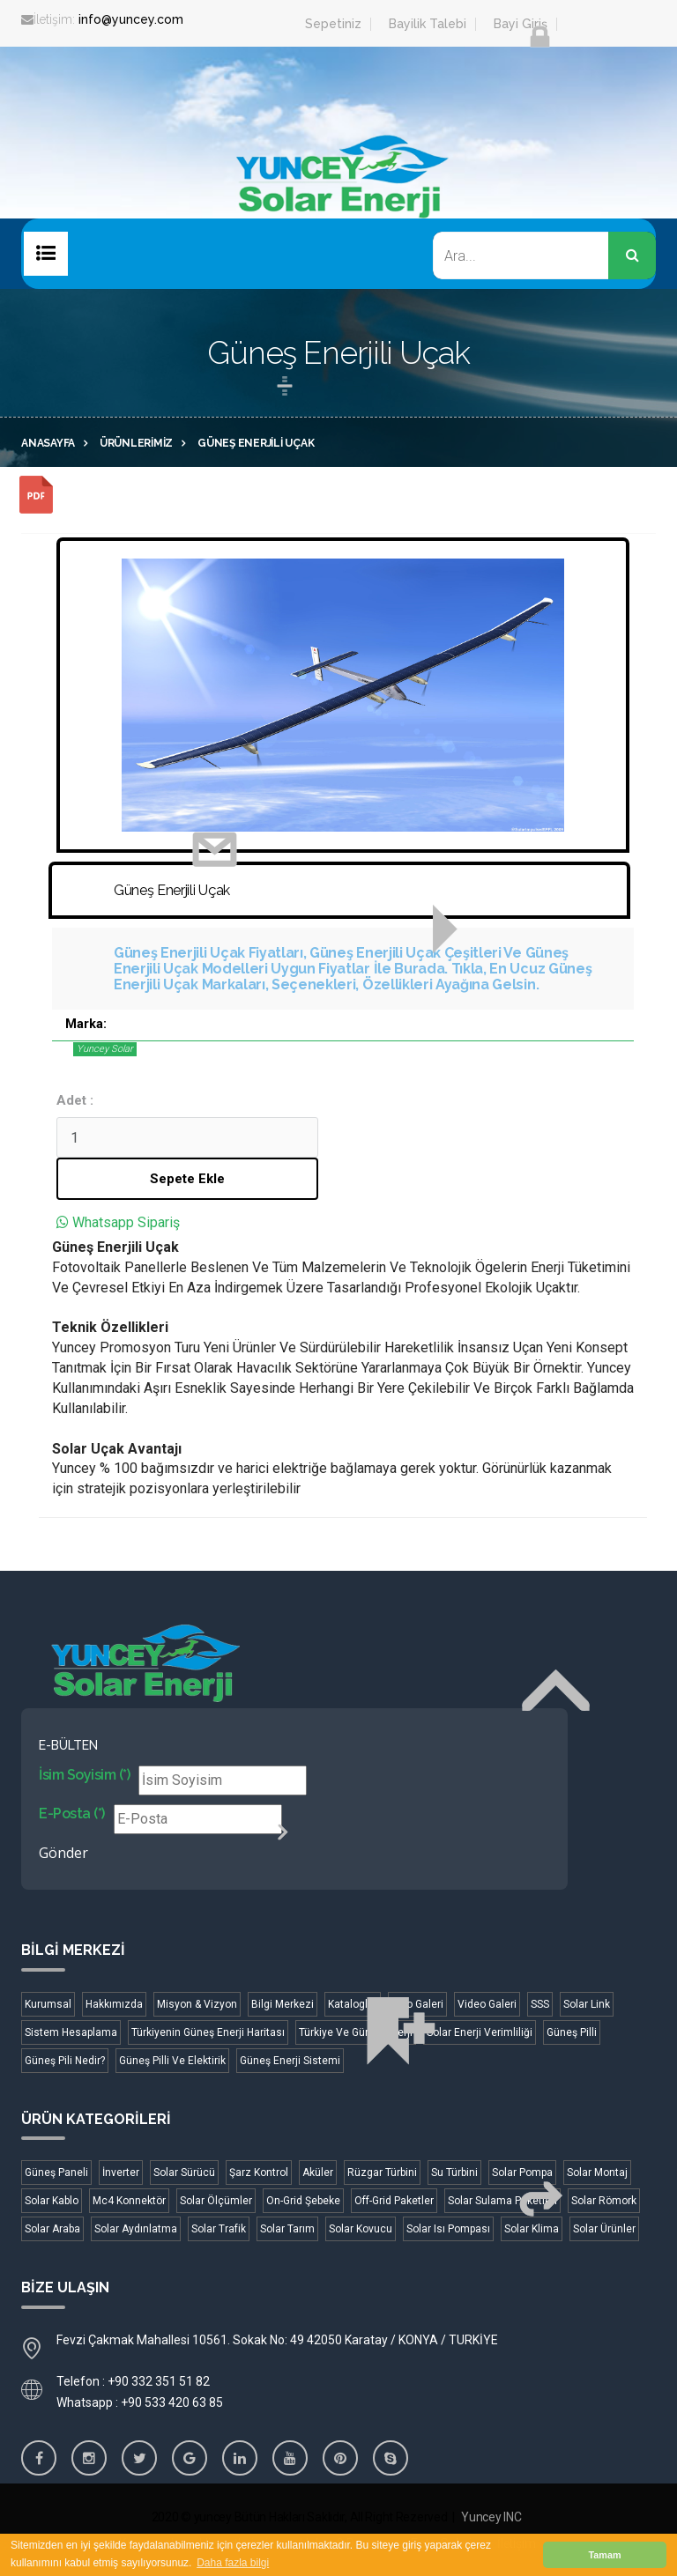  Describe the element at coordinates (443, 929) in the screenshot. I see `navigate to the next item or screen` at that location.